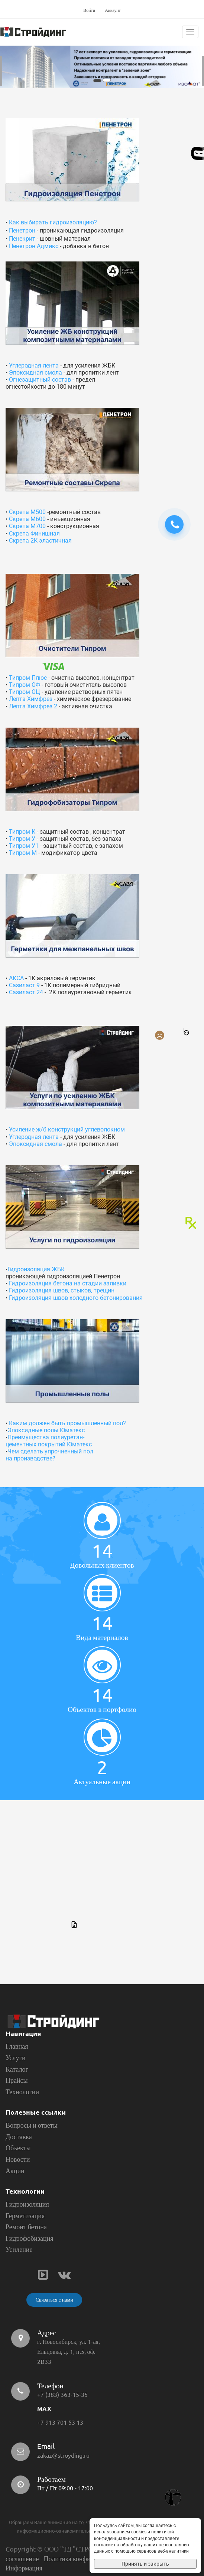 This screenshot has width=204, height=2576. I want to click on view prescription details, so click(191, 1223).